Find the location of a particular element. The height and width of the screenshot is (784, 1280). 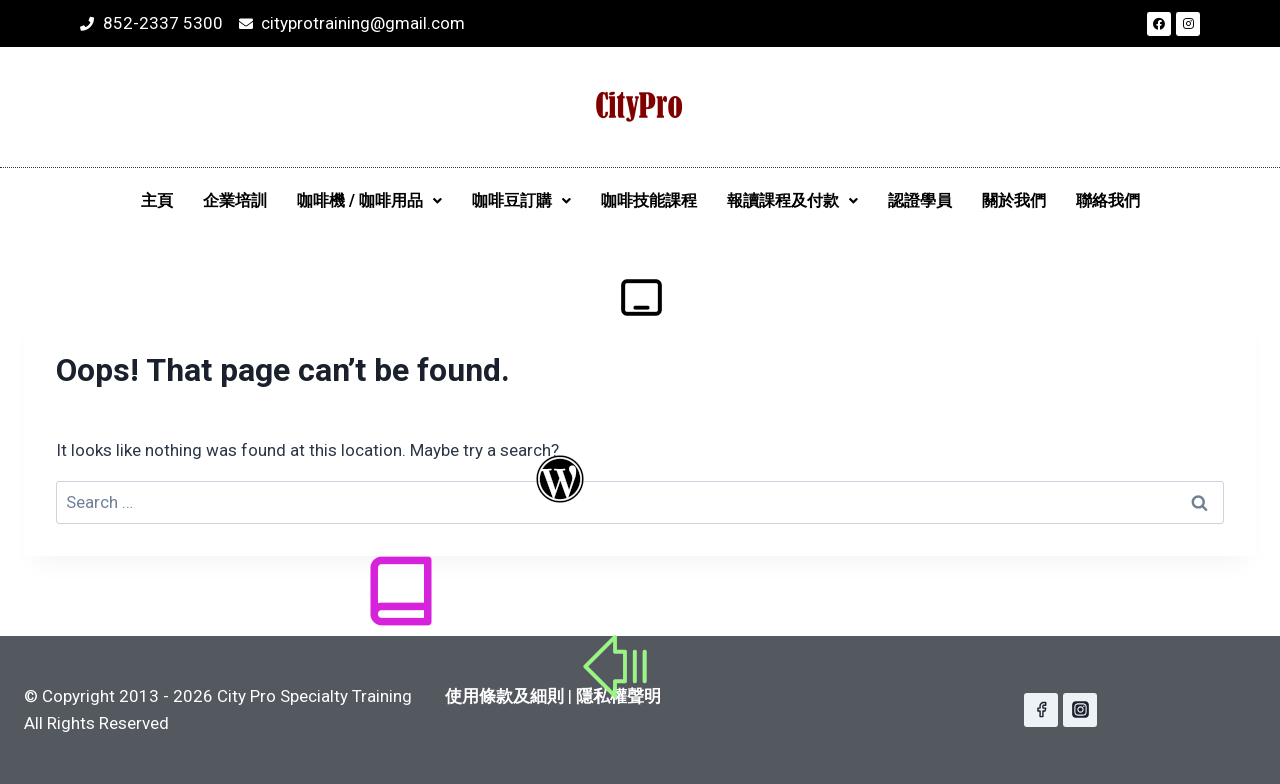

link to WordPress website or blog is located at coordinates (560, 479).